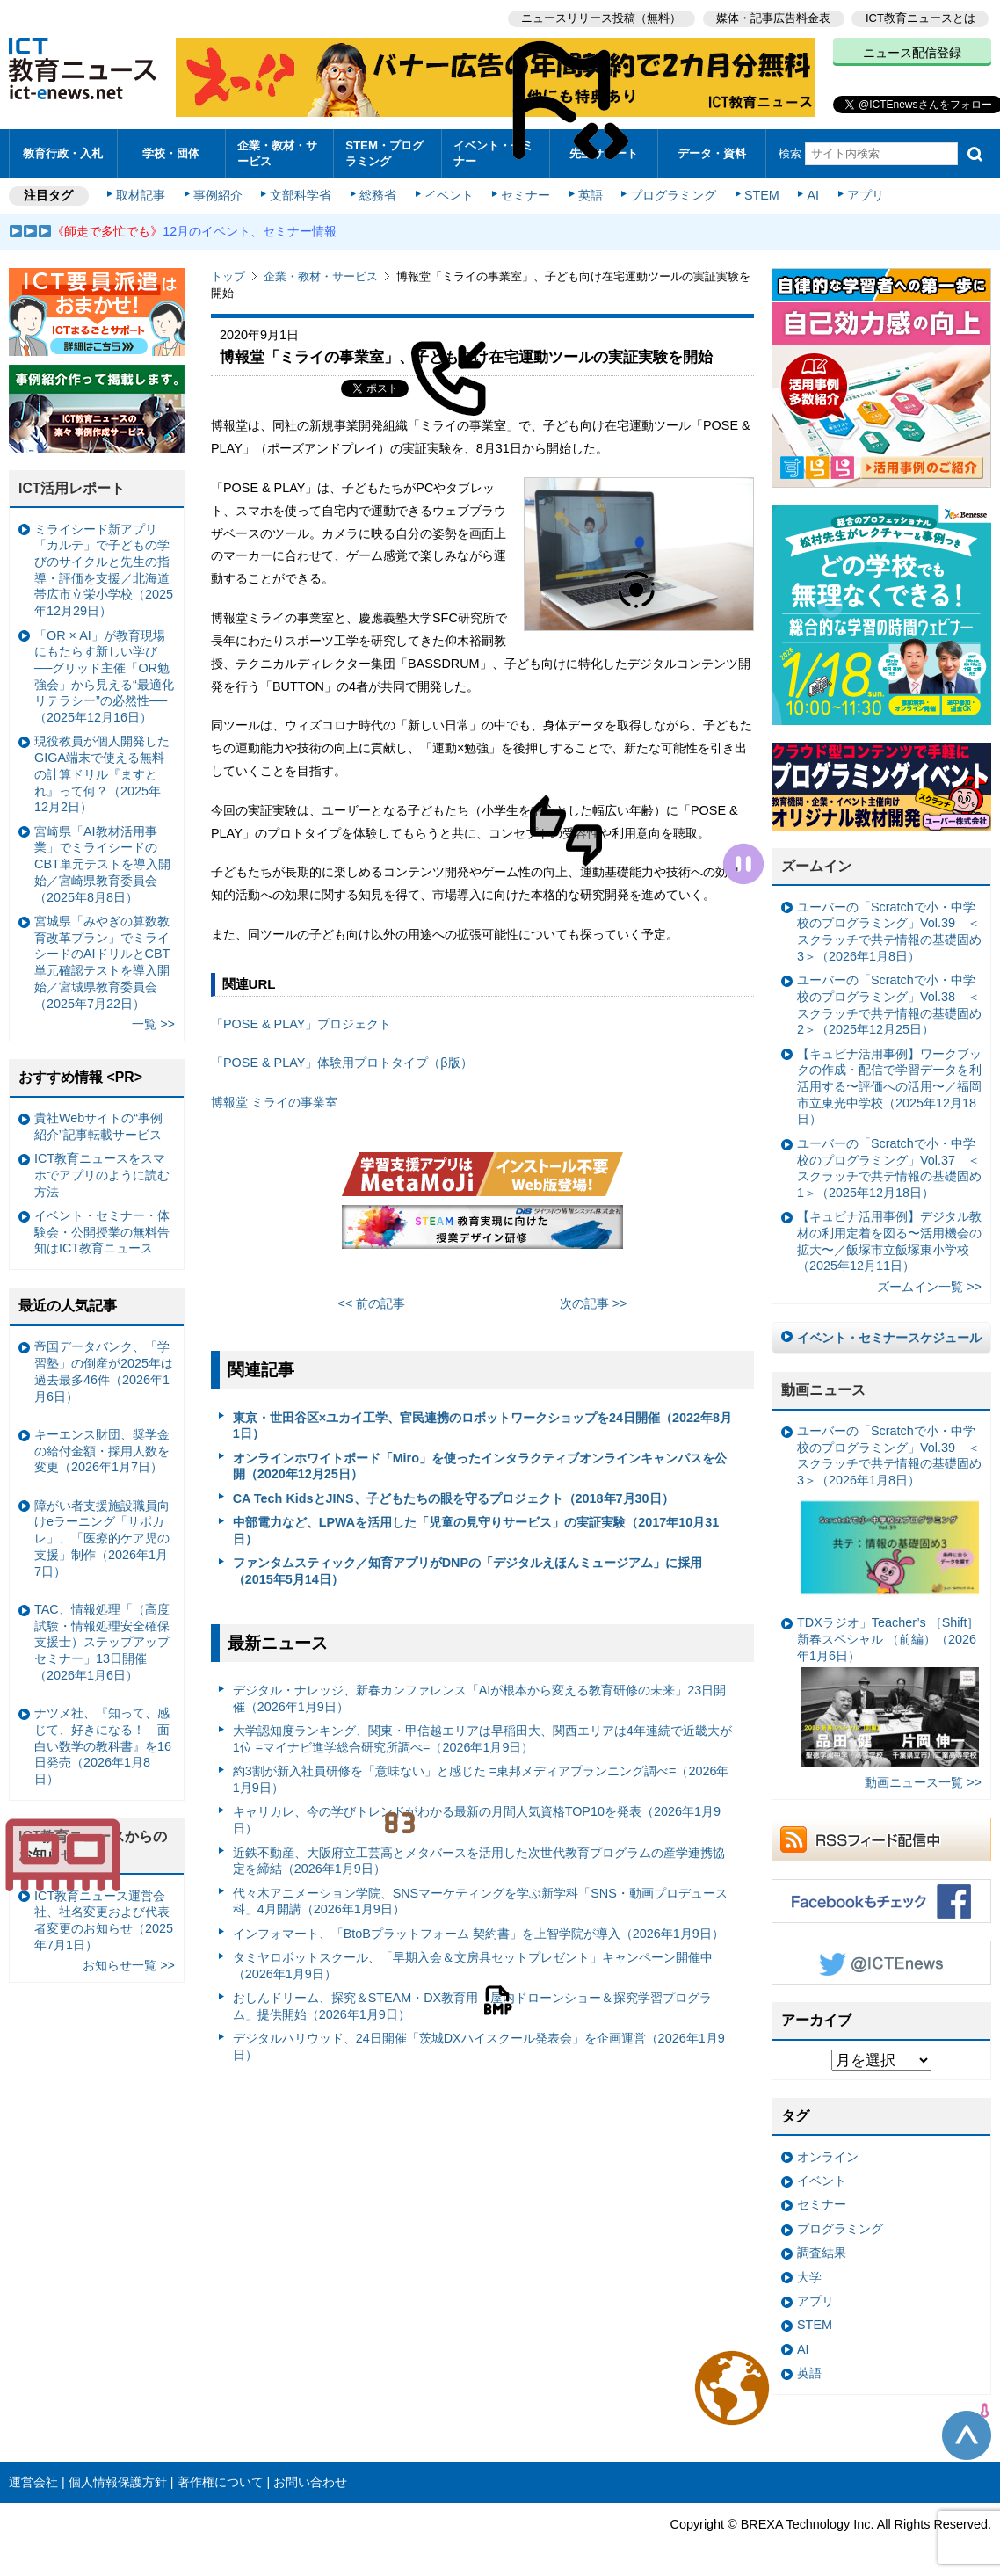  I want to click on pause media playback, so click(743, 864).